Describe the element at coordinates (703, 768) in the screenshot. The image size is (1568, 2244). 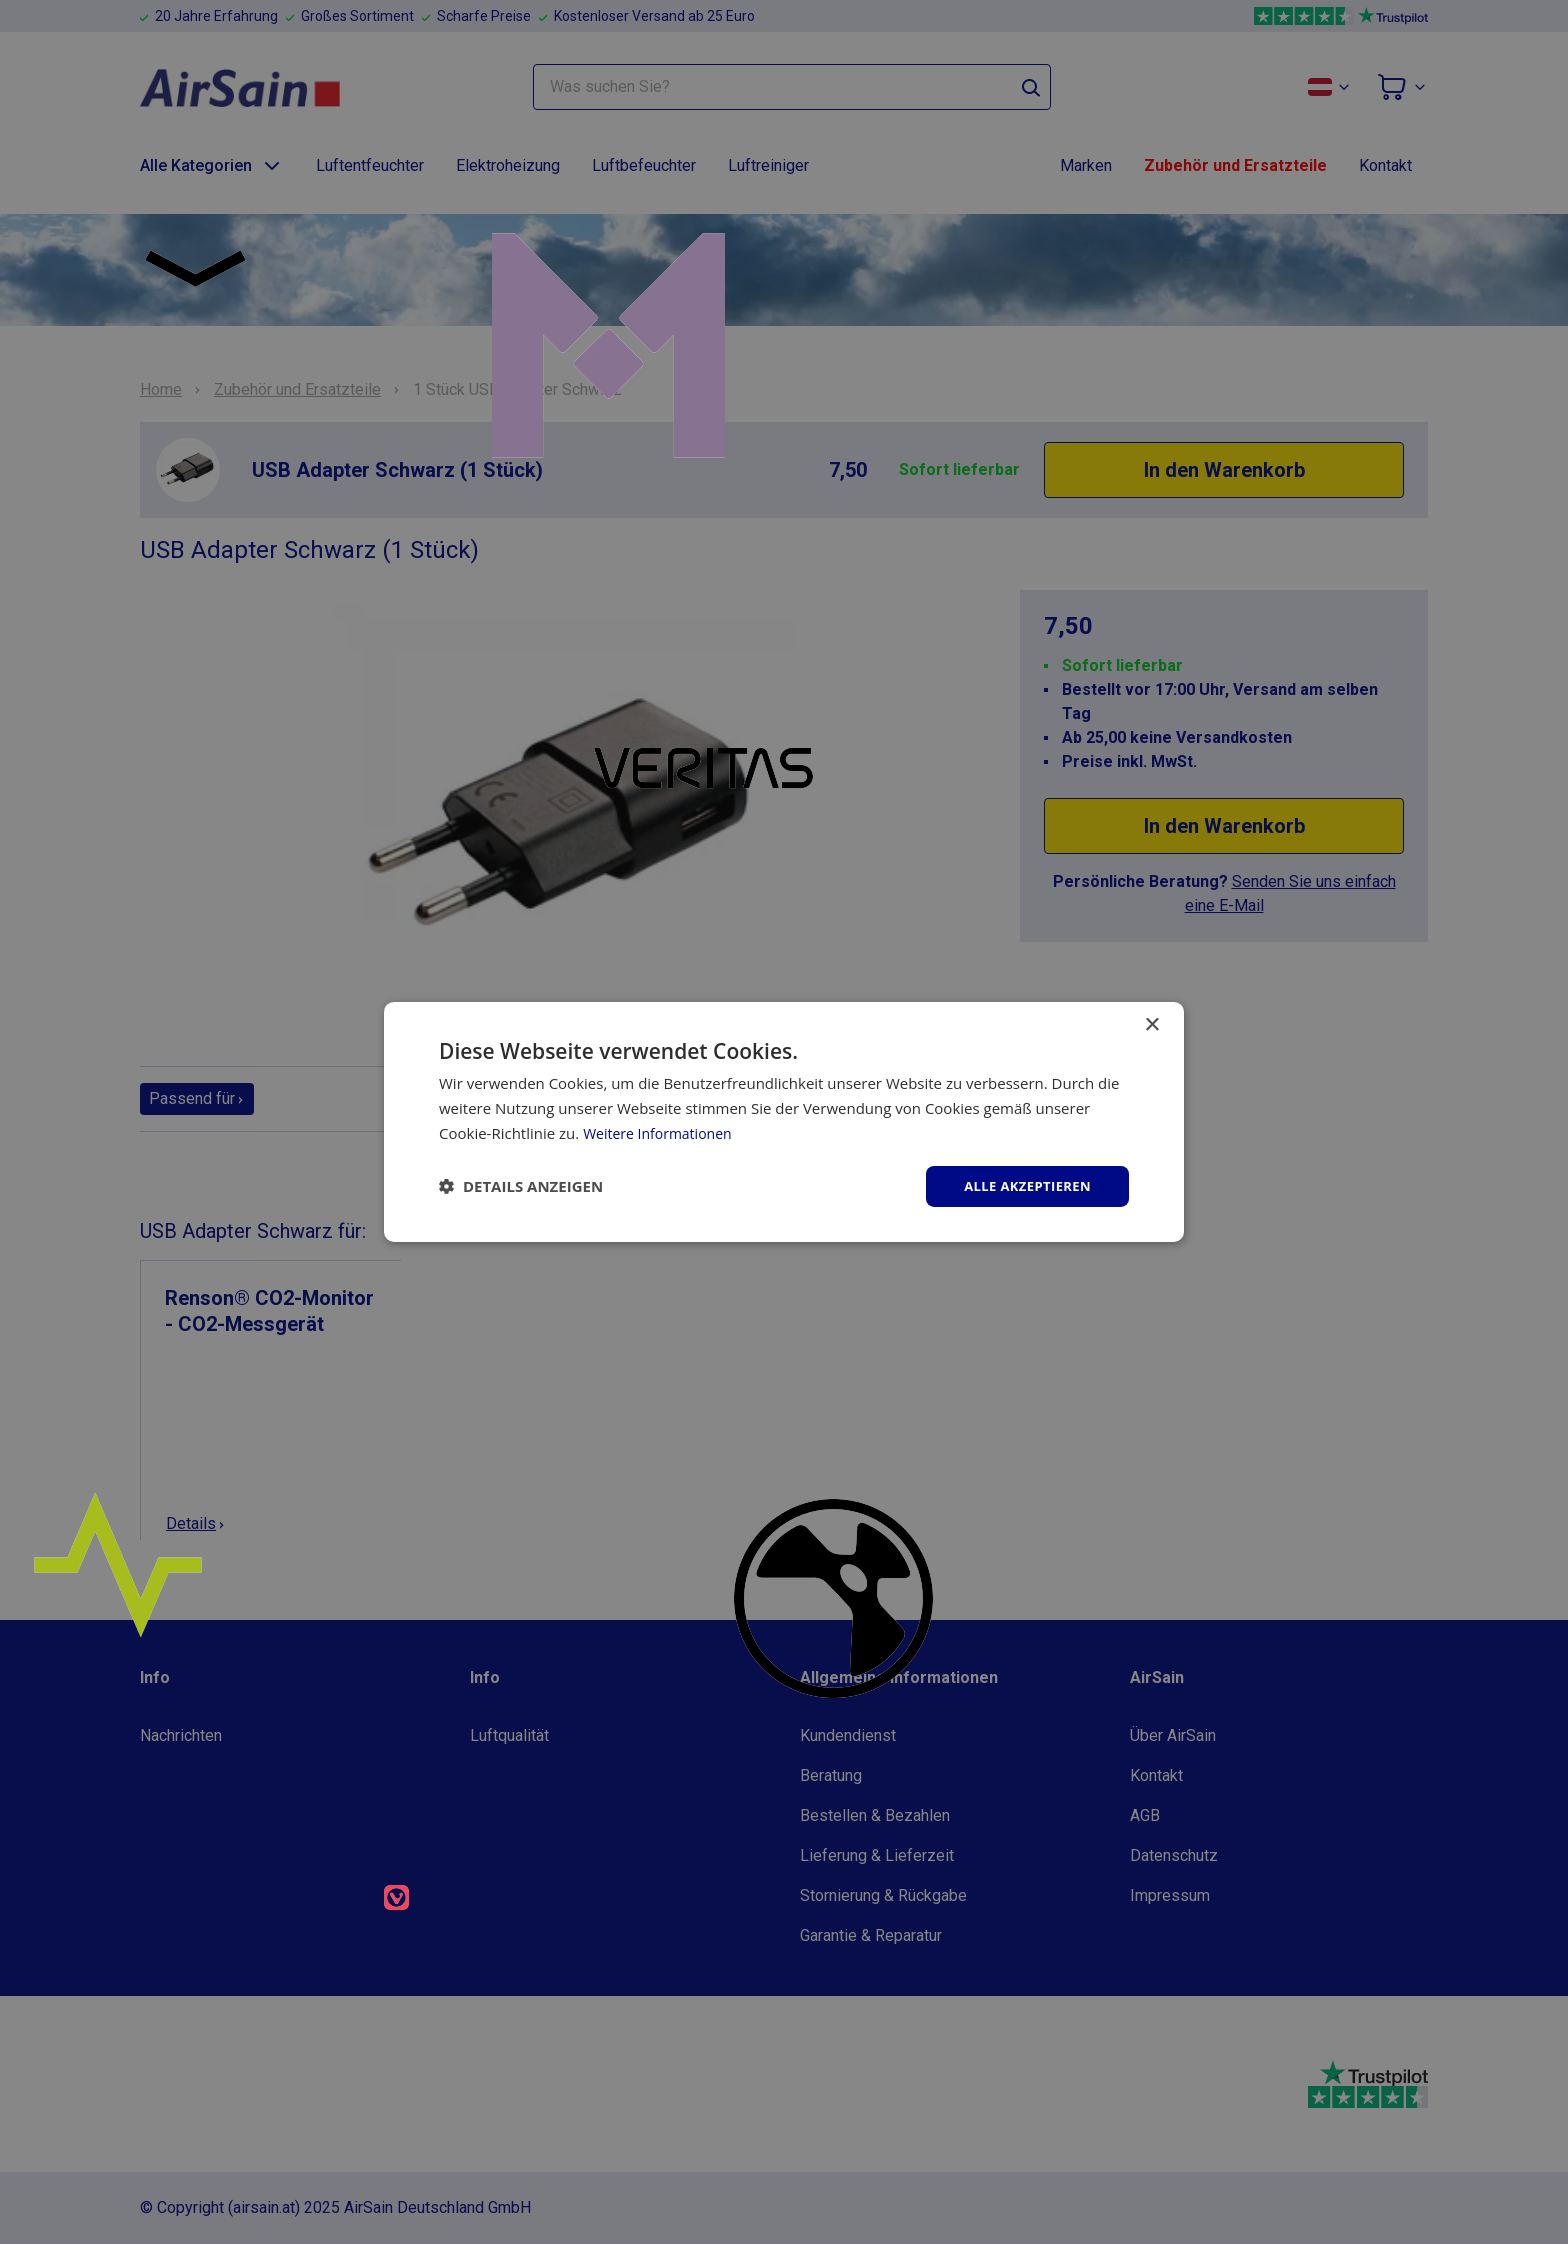
I see `veritas brand logo` at that location.